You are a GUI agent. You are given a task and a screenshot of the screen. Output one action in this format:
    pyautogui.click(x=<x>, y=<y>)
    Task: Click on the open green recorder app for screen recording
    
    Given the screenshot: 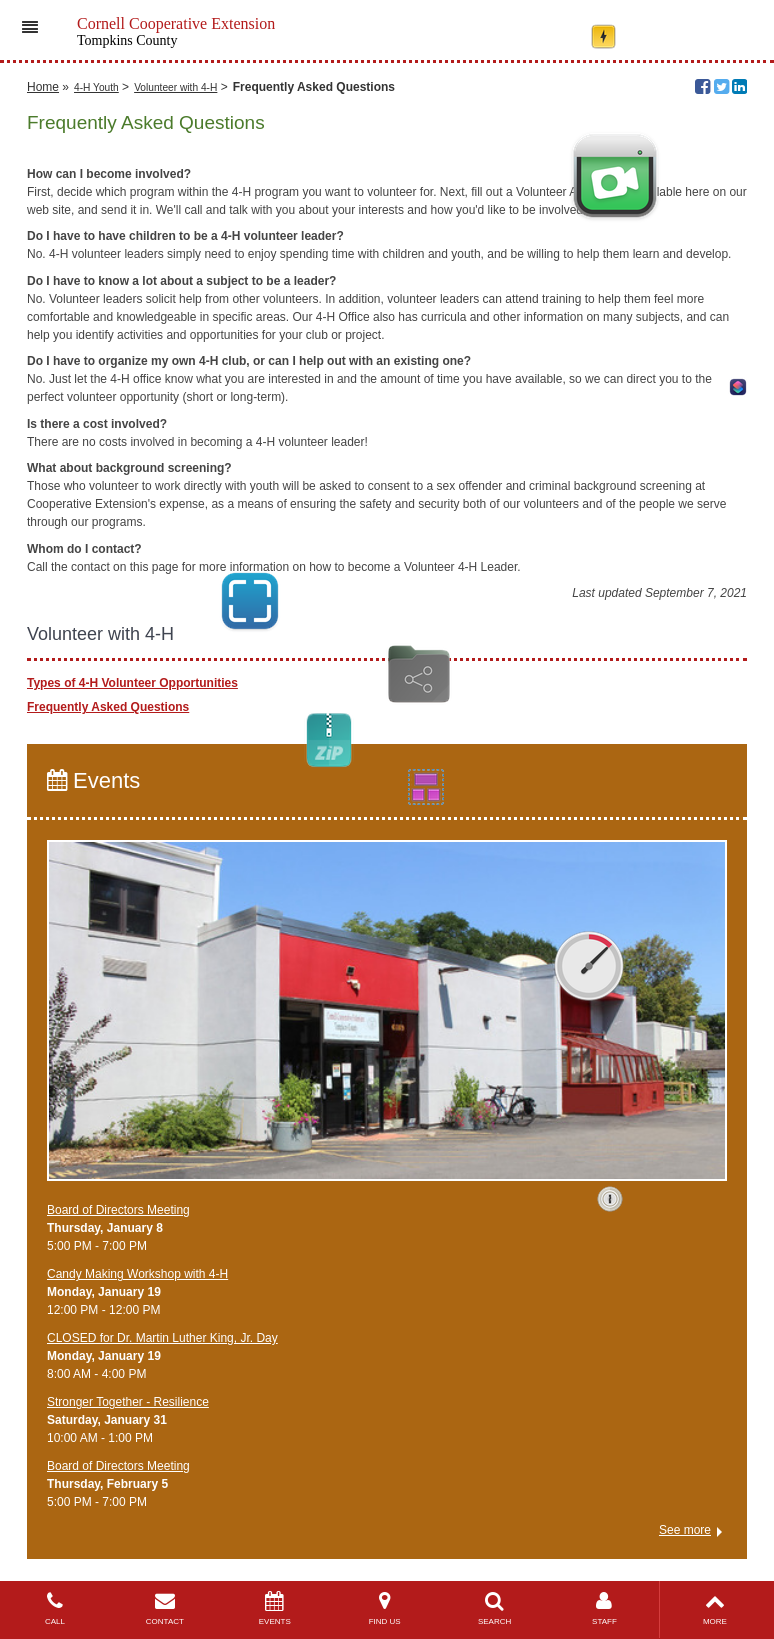 What is the action you would take?
    pyautogui.click(x=615, y=176)
    